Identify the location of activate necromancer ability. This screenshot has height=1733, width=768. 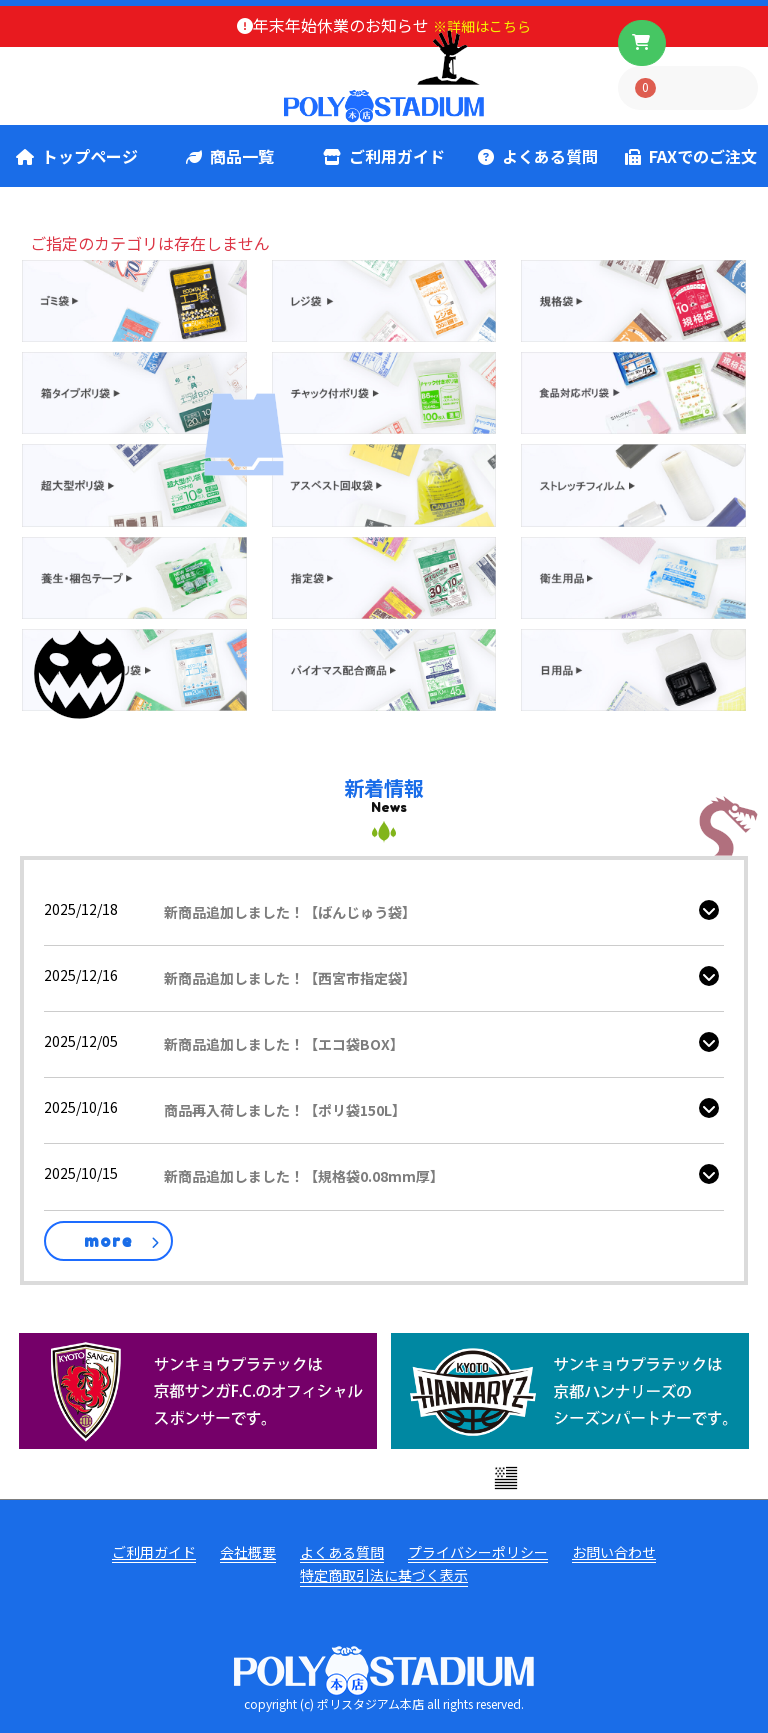
(448, 53).